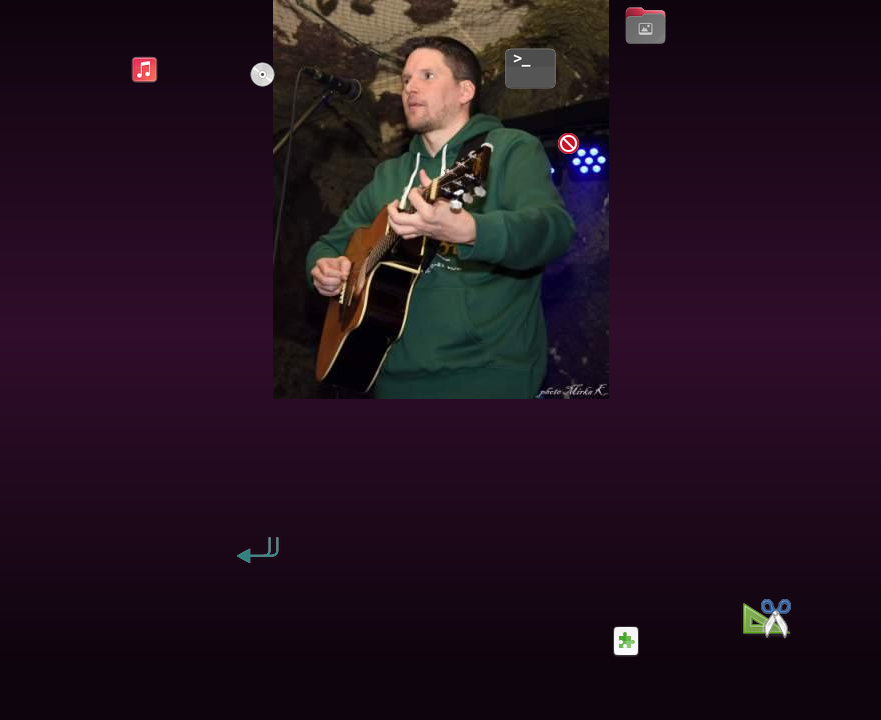  I want to click on open the music player app, so click(144, 69).